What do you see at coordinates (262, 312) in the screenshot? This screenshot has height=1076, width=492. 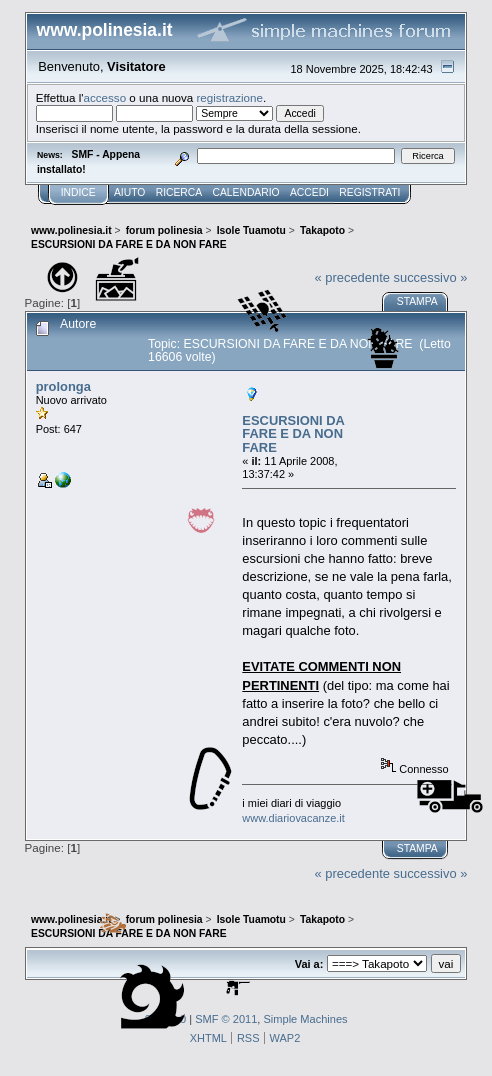 I see `access satellite or space-related features` at bounding box center [262, 312].